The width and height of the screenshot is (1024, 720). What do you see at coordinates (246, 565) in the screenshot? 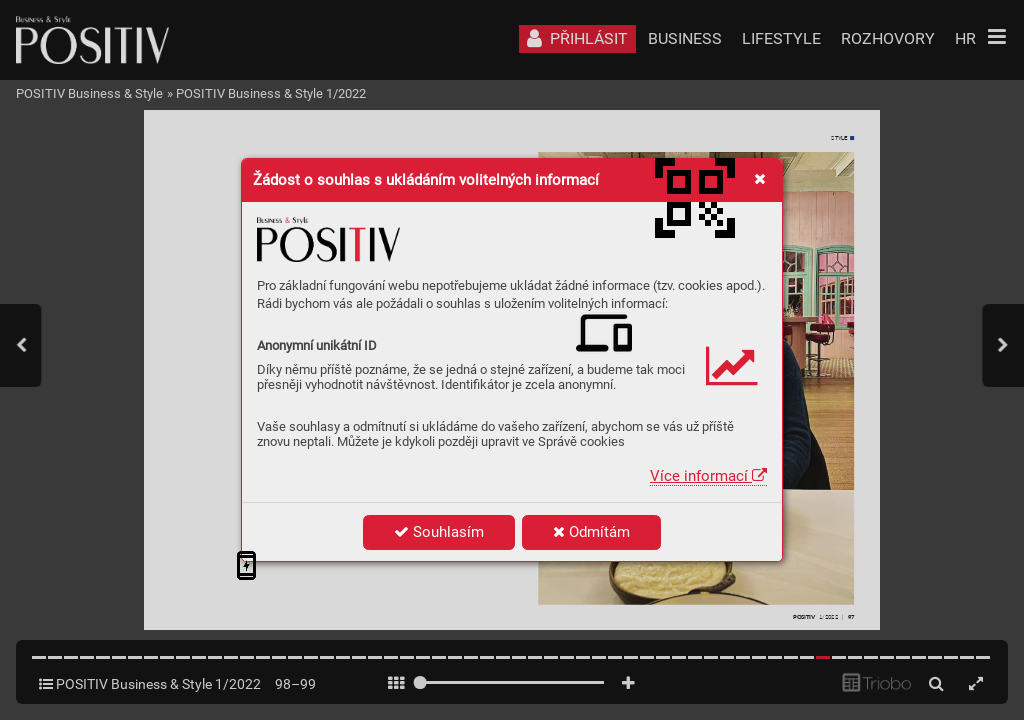
I see `find nearby charging stations` at bounding box center [246, 565].